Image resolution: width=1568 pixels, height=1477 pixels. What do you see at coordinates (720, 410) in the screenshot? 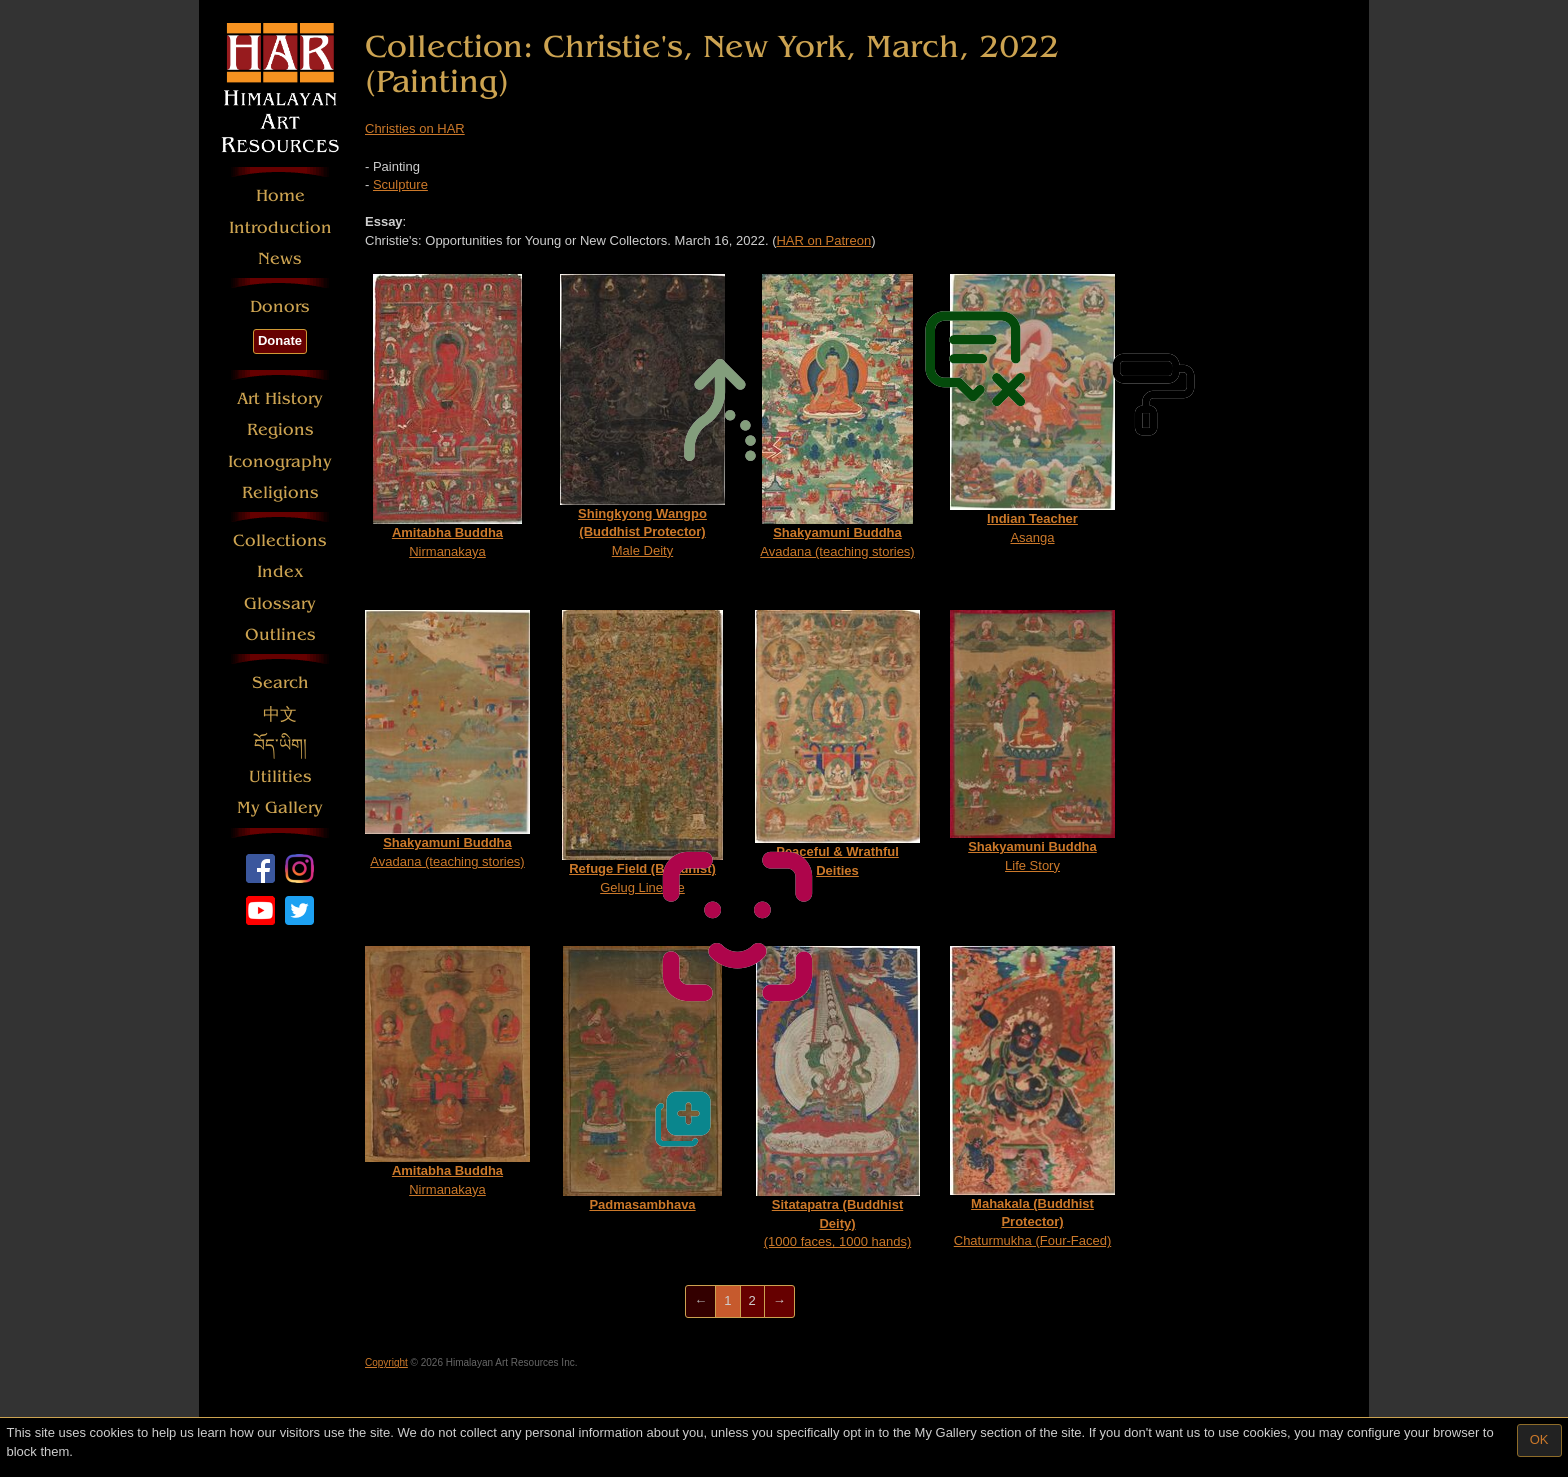
I see `merge content from right into main branch` at bounding box center [720, 410].